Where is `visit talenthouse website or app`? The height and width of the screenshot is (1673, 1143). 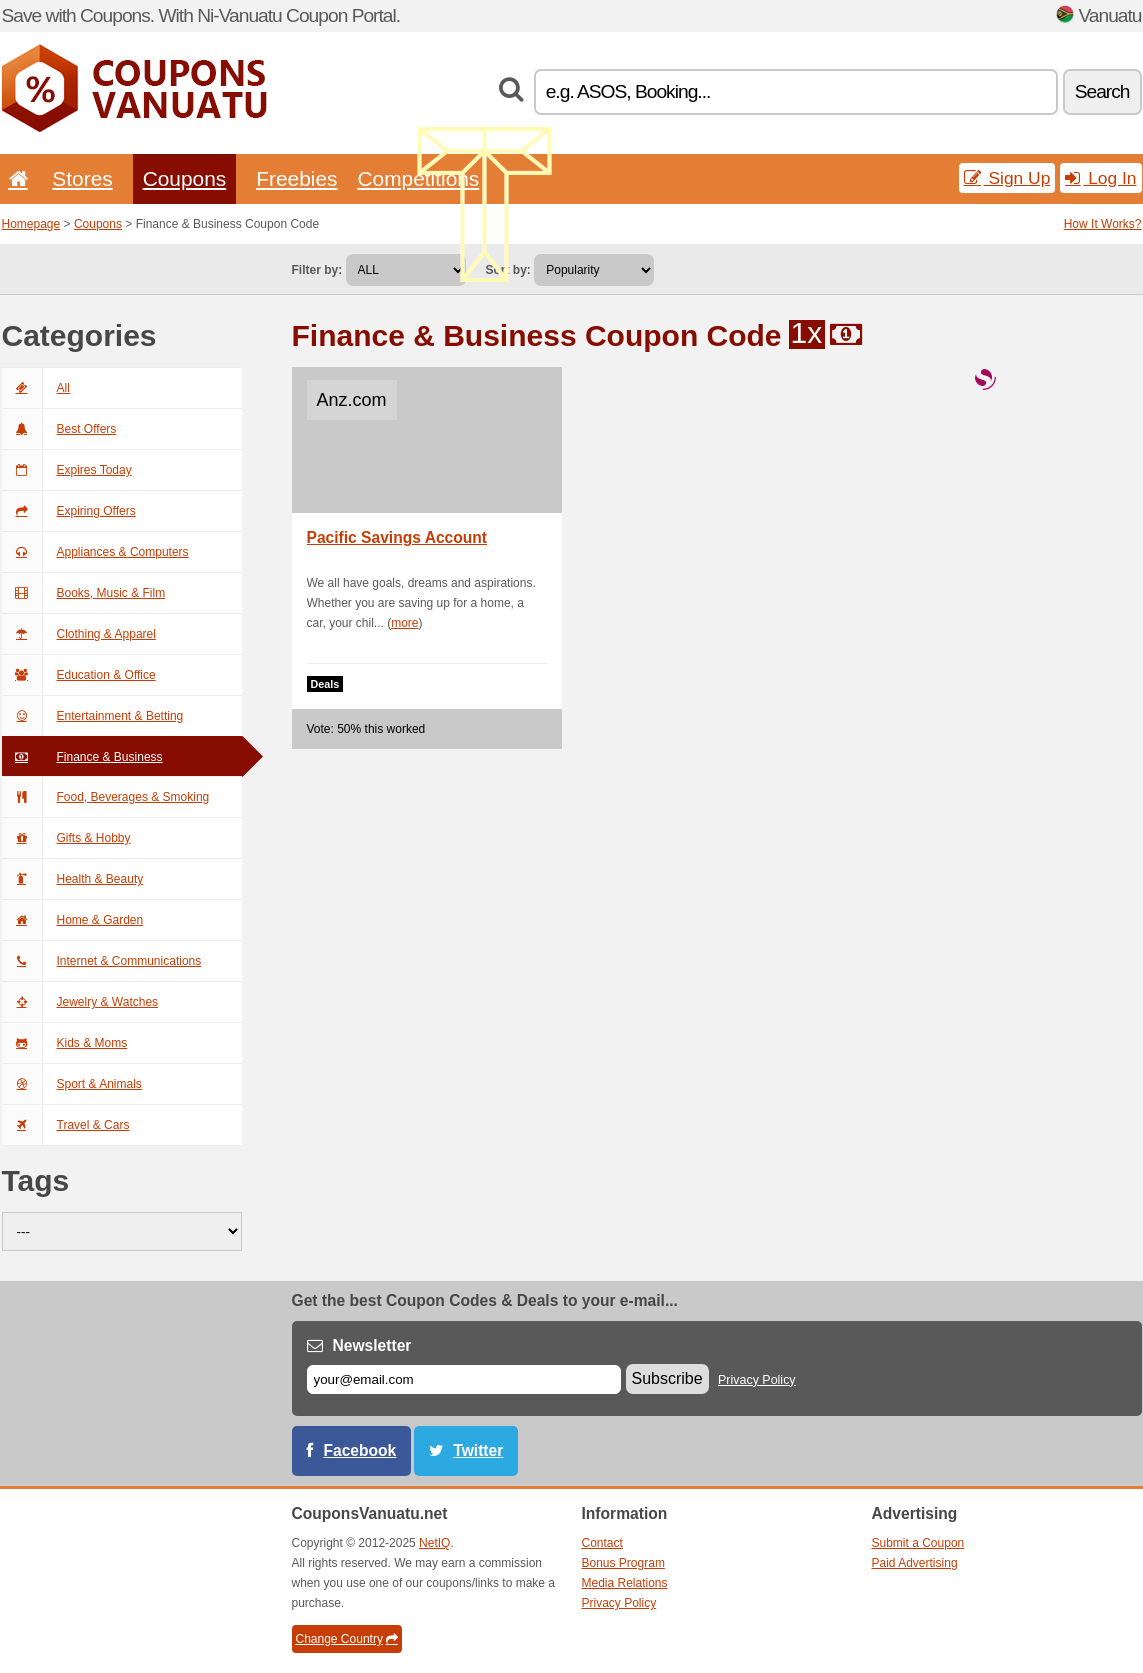 visit talenthouse website or app is located at coordinates (484, 204).